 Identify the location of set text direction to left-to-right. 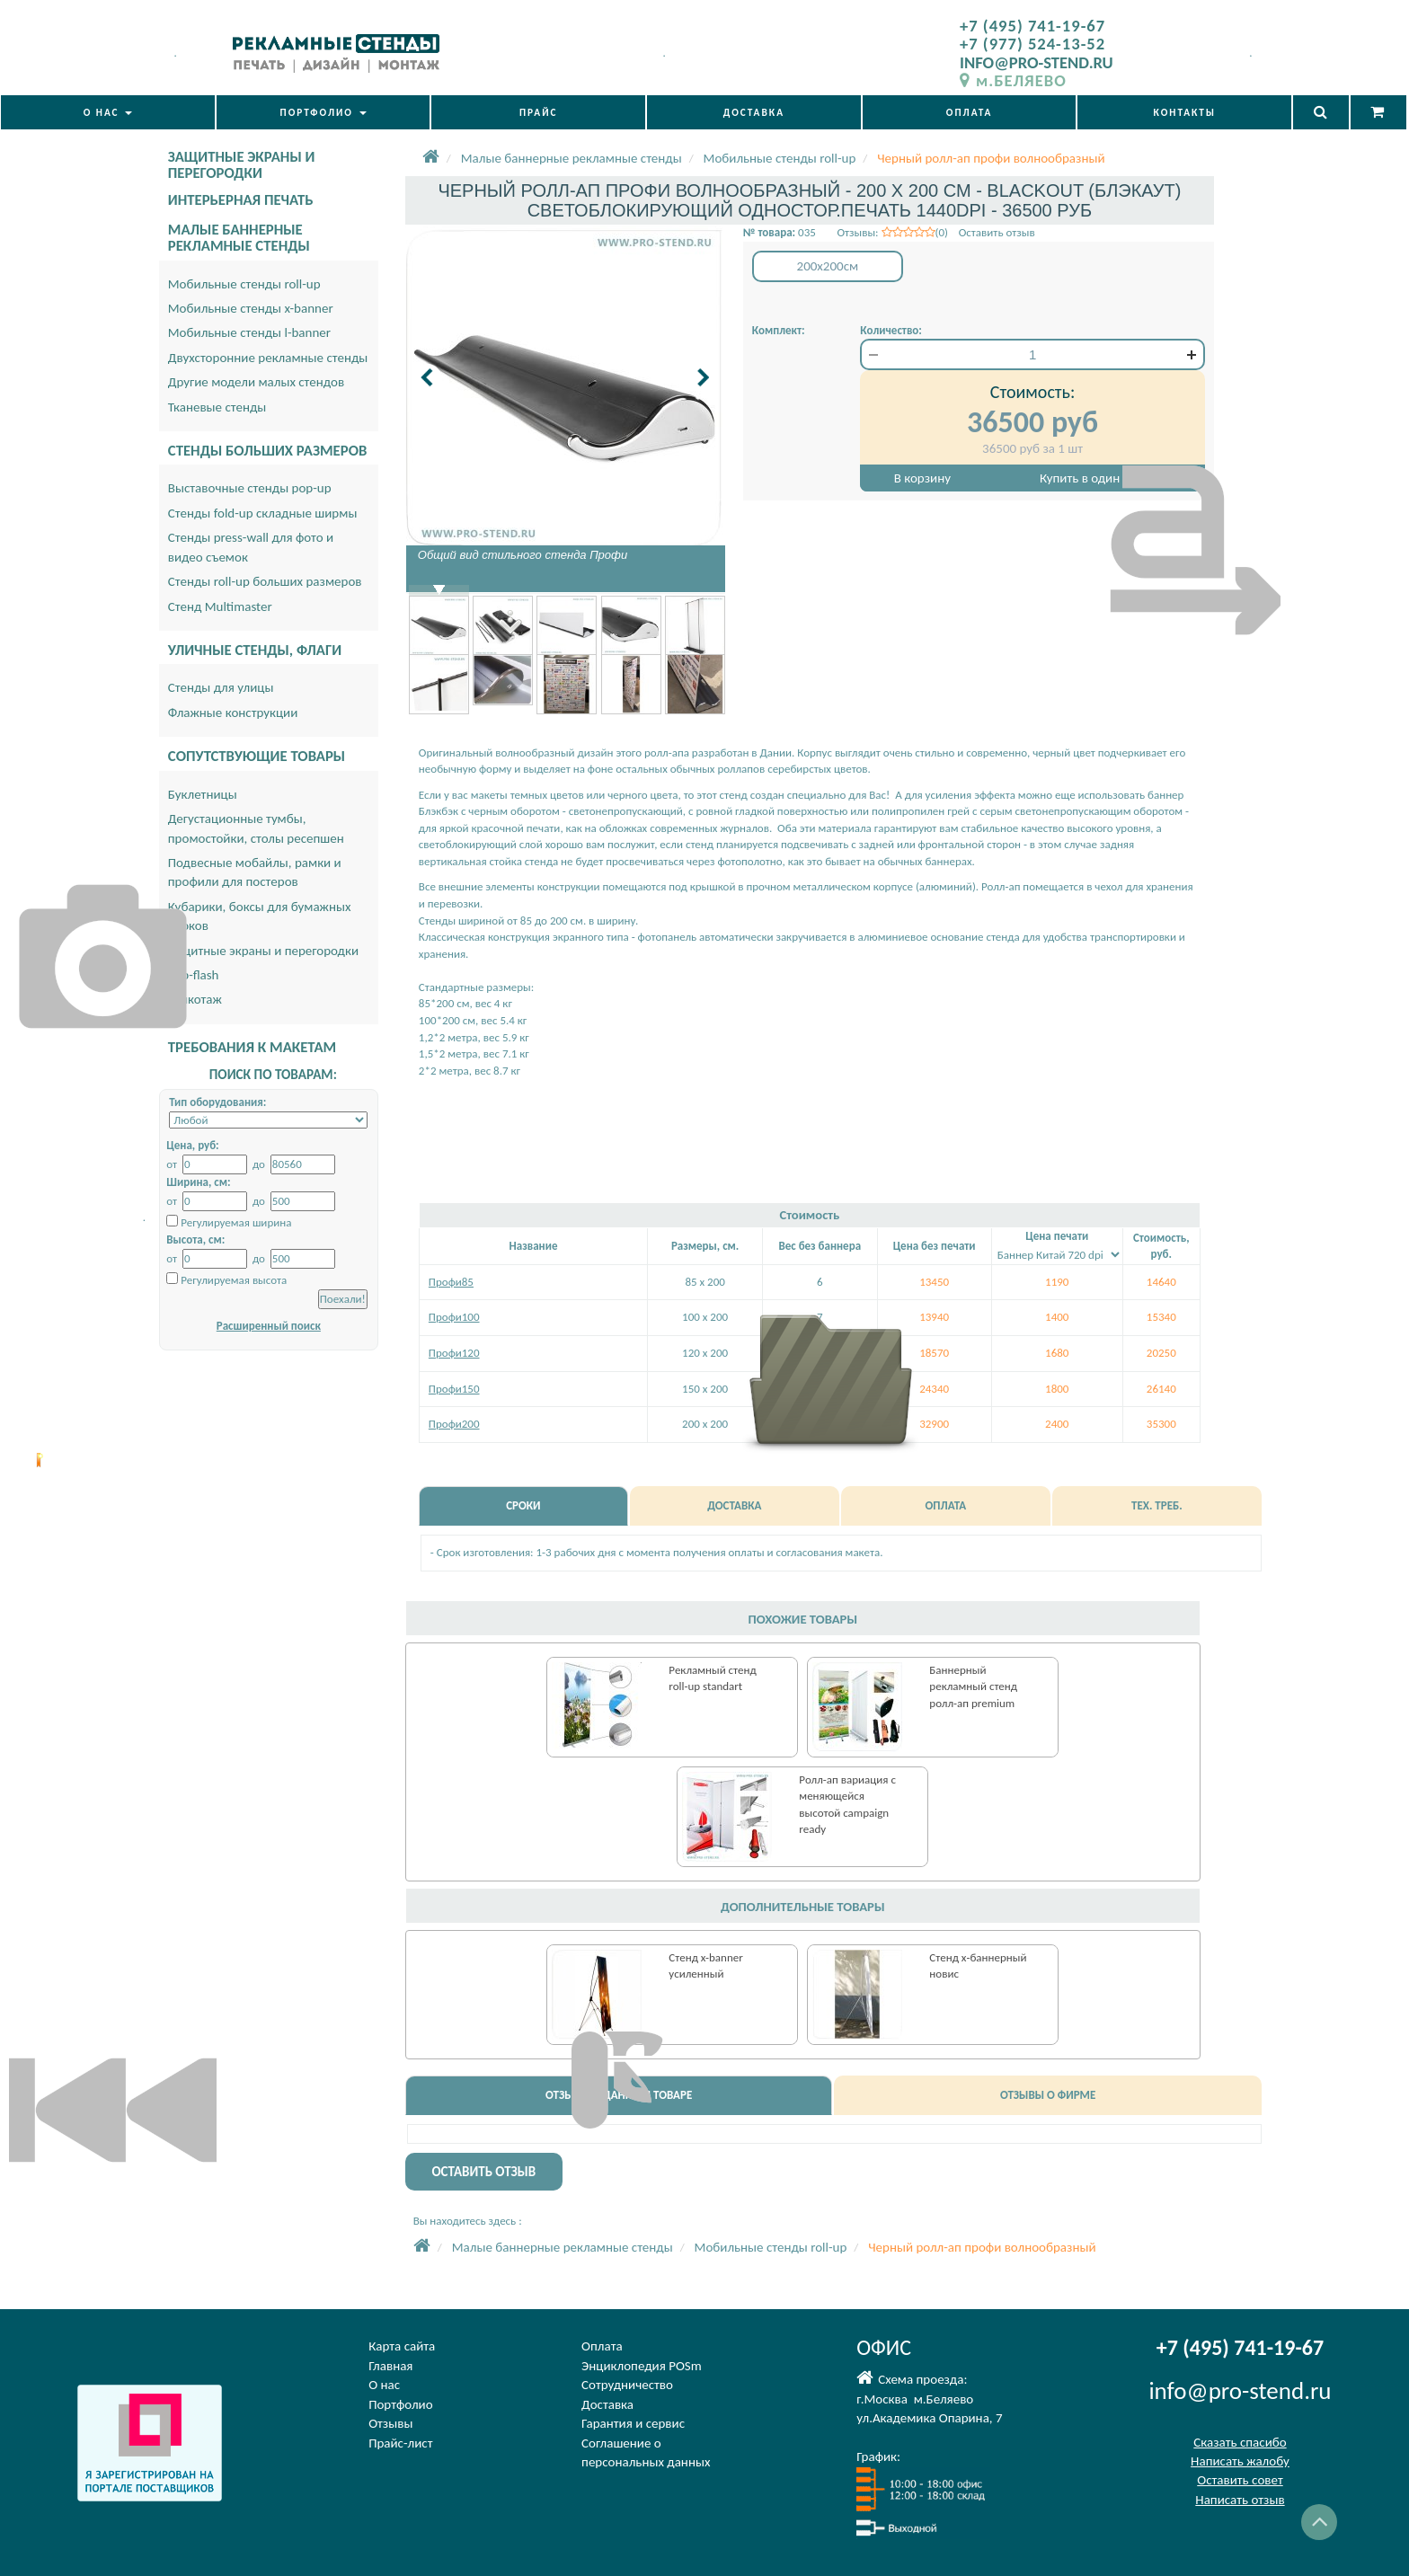
(1190, 555).